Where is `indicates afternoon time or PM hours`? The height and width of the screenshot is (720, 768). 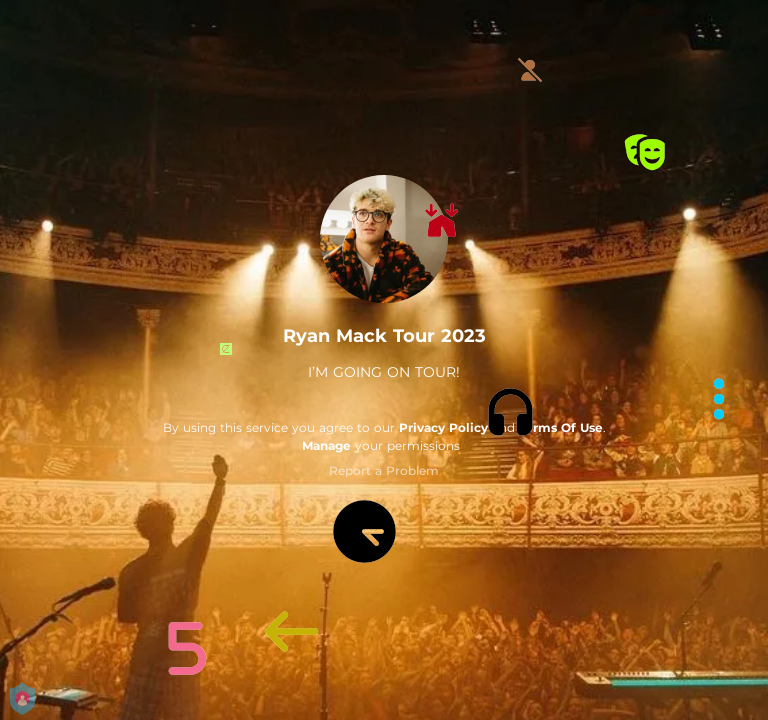 indicates afternoon time or PM hours is located at coordinates (364, 531).